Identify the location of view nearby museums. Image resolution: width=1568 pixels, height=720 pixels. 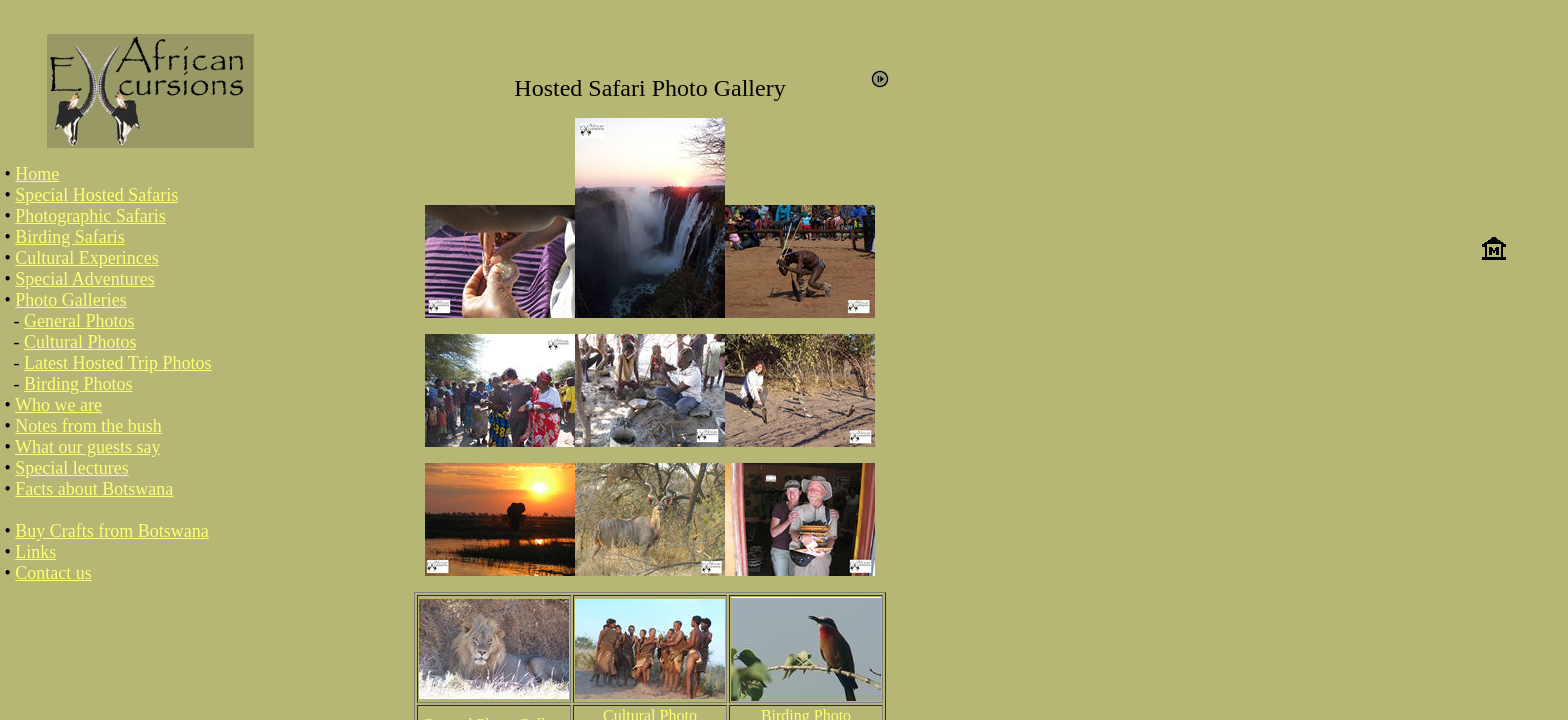
(1494, 248).